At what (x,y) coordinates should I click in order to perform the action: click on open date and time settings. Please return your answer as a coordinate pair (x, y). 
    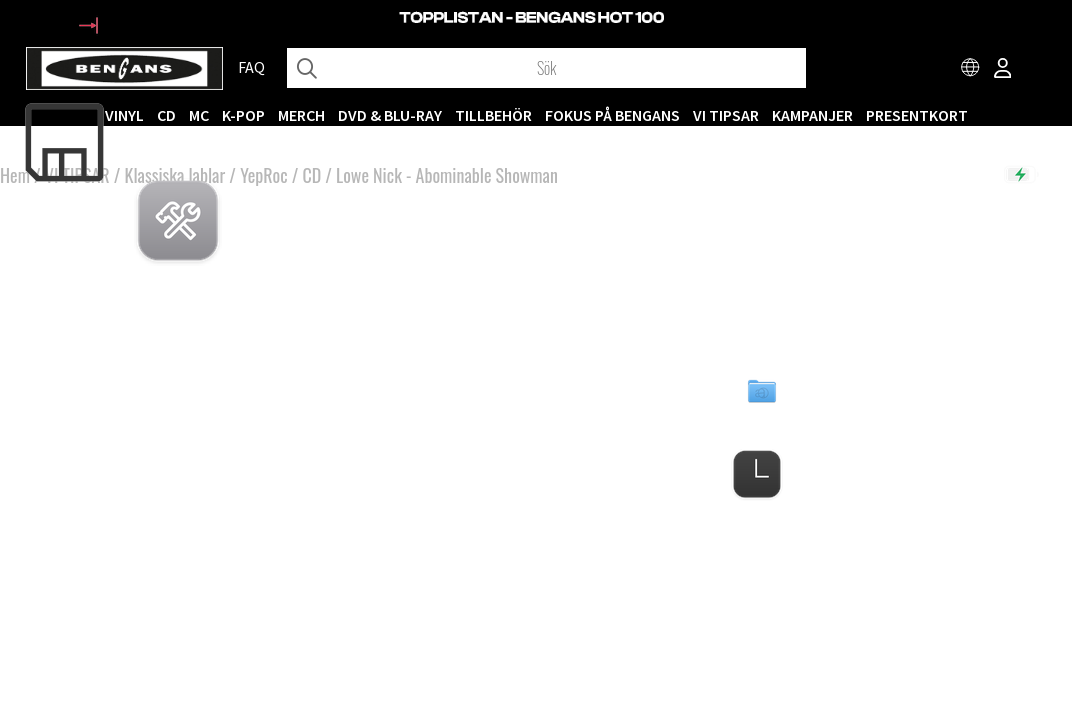
    Looking at the image, I should click on (757, 475).